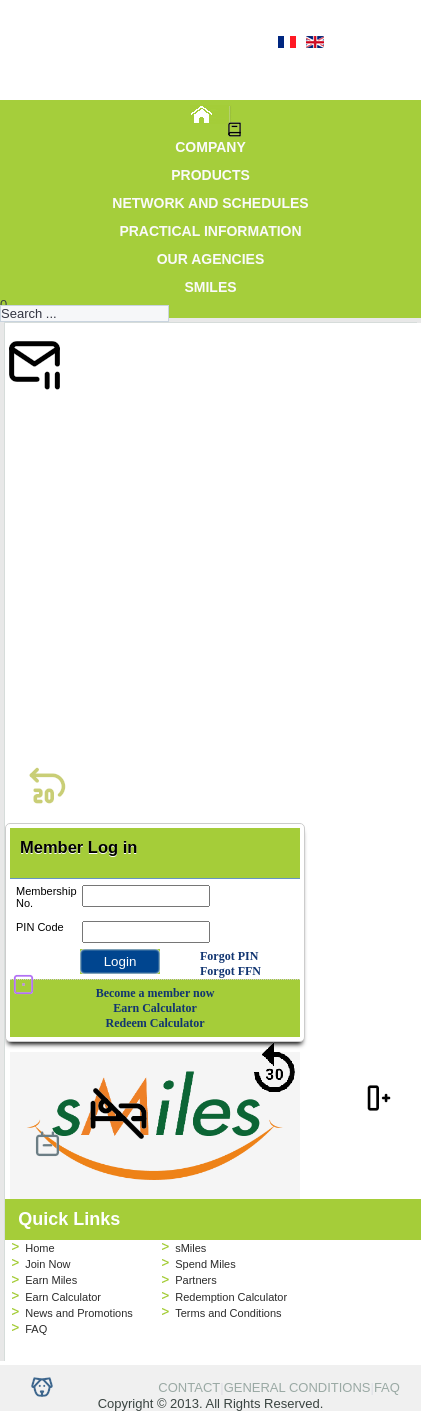 The width and height of the screenshot is (421, 1411). What do you see at coordinates (234, 129) in the screenshot?
I see `open a book or reading app` at bounding box center [234, 129].